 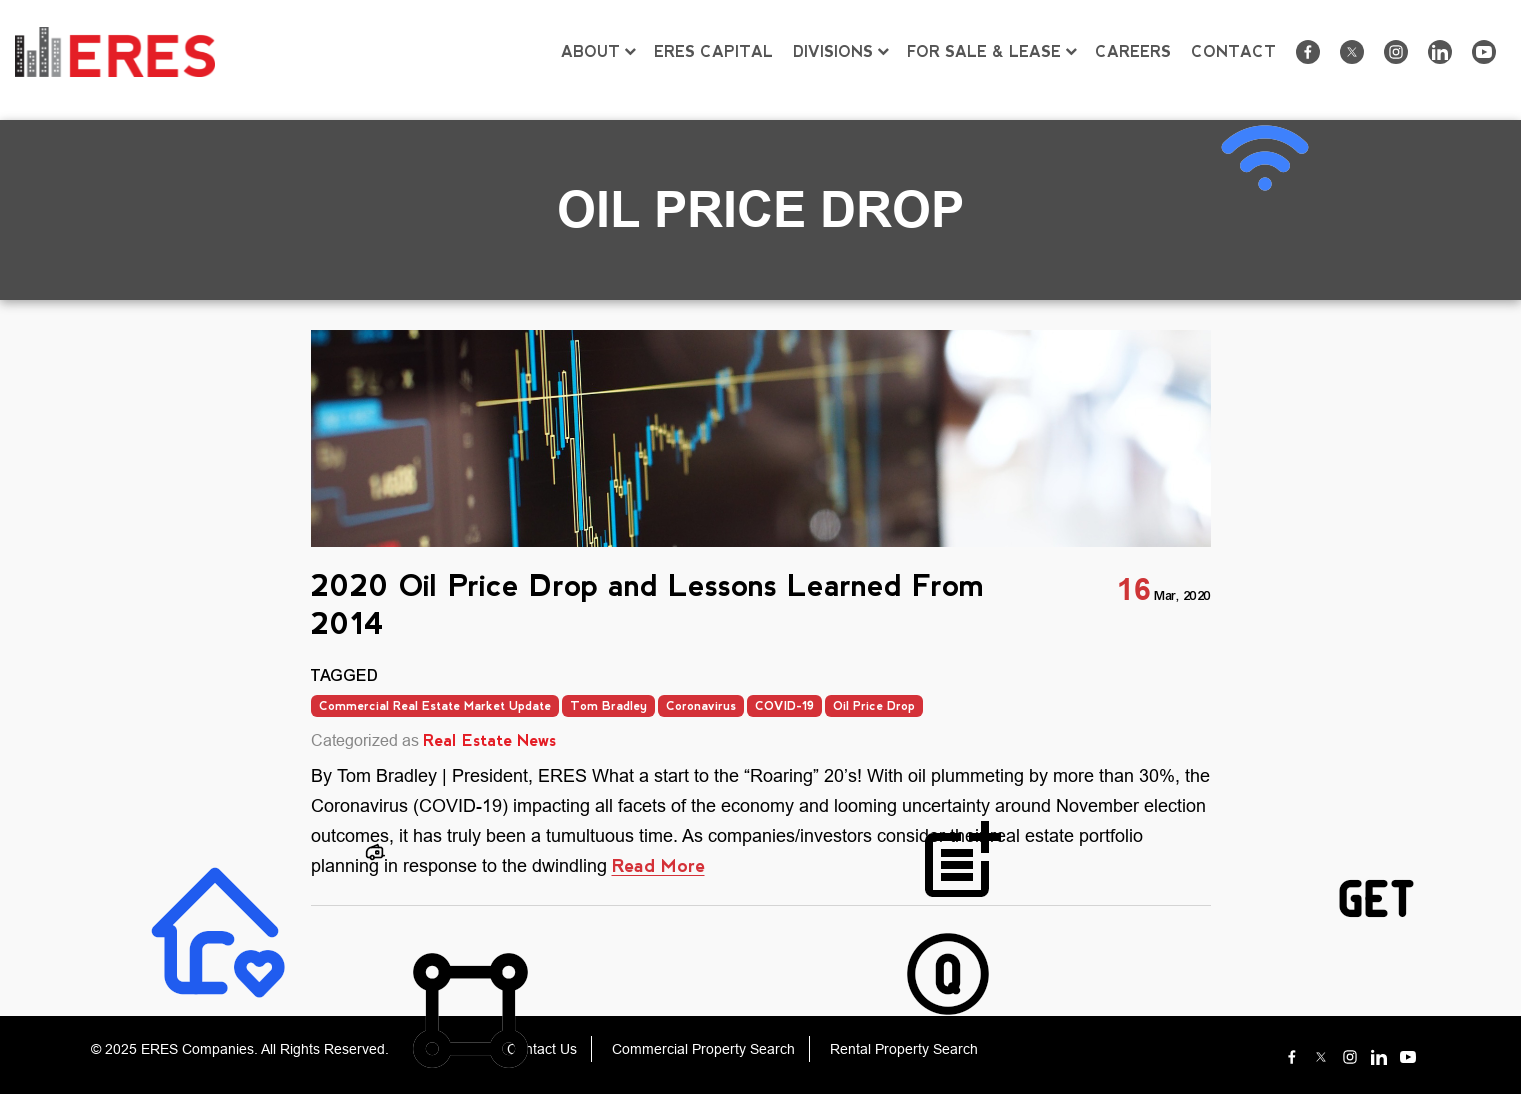 What do you see at coordinates (215, 931) in the screenshot?
I see `view your favorite or saved home` at bounding box center [215, 931].